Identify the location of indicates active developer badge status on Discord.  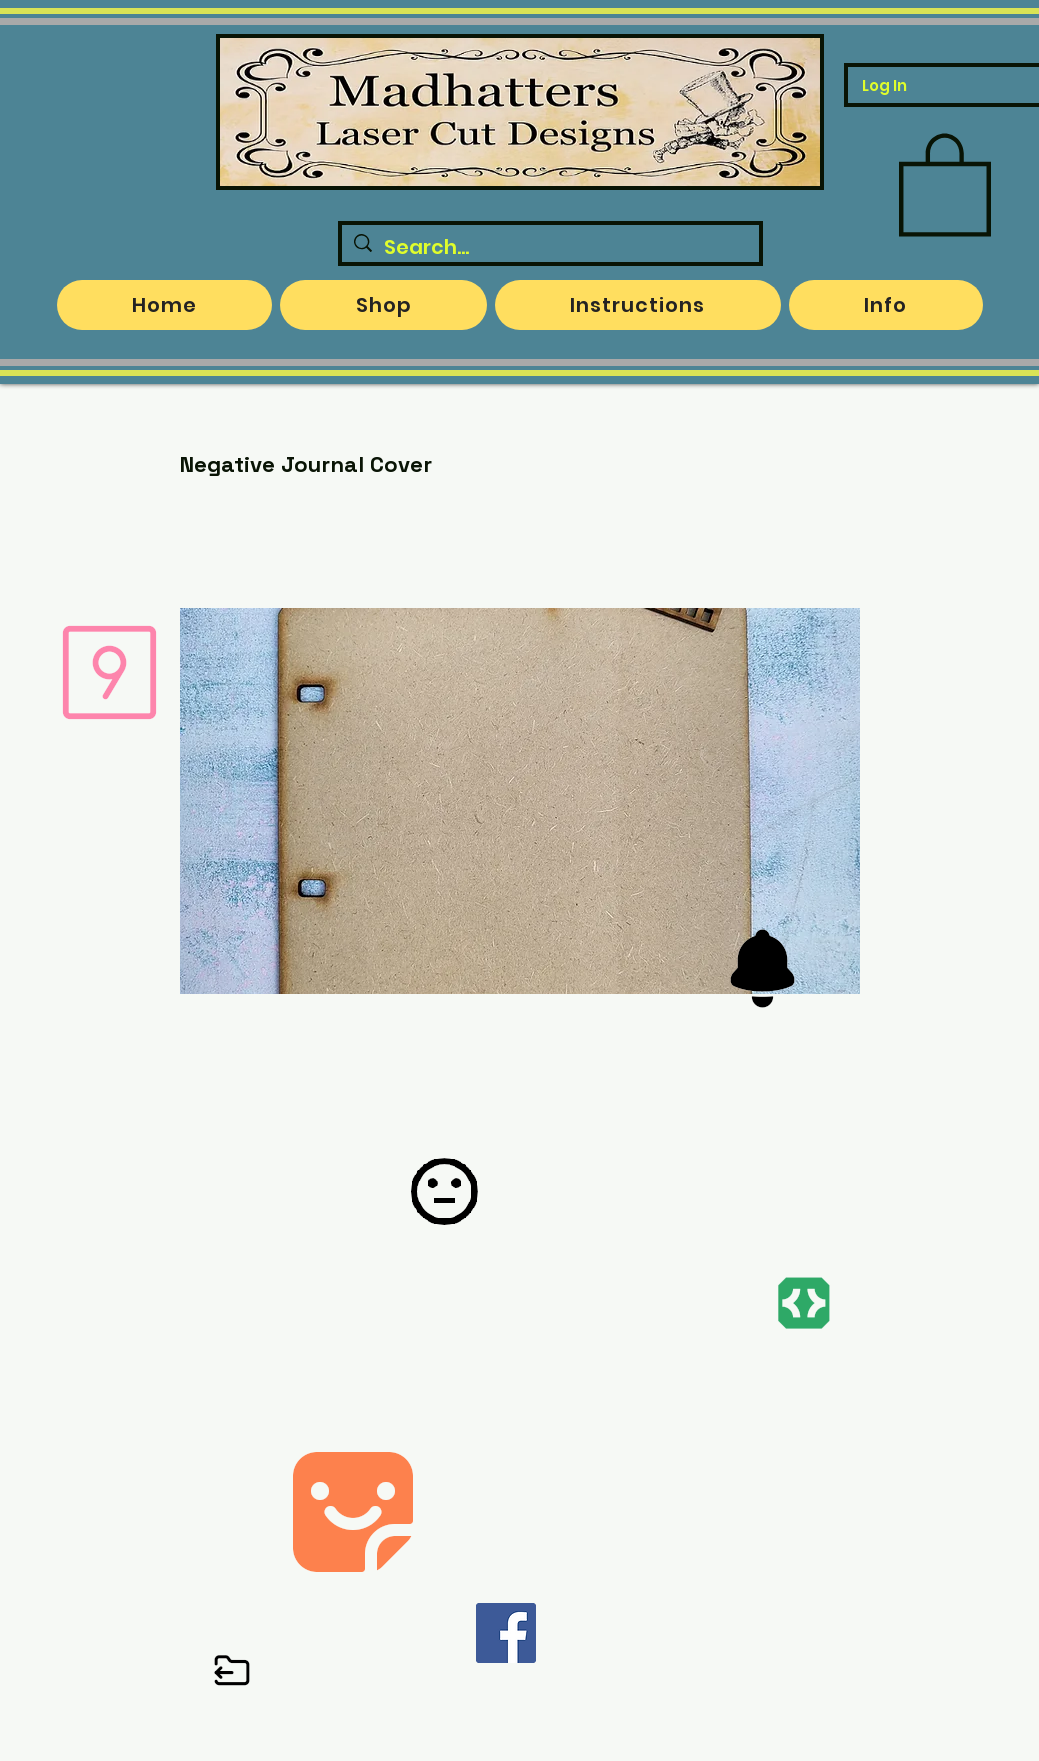
(804, 1303).